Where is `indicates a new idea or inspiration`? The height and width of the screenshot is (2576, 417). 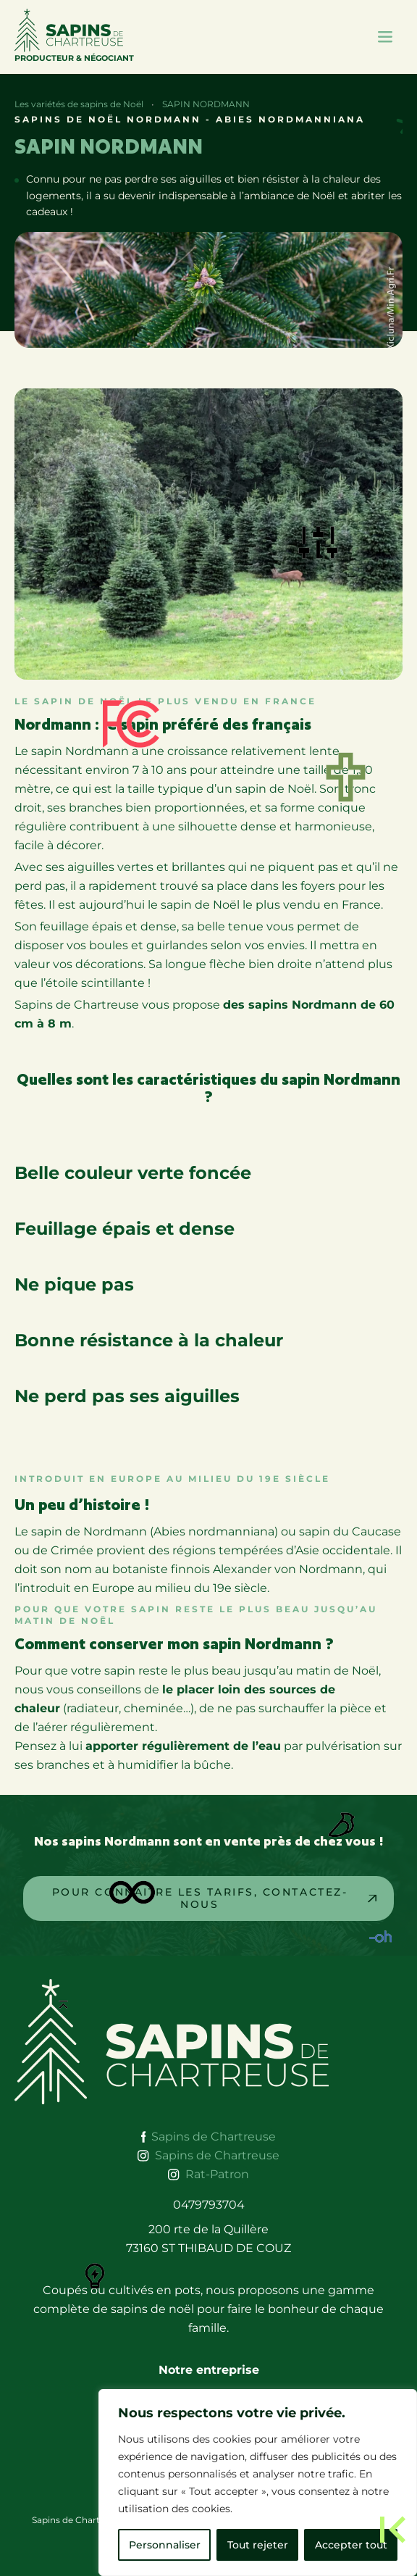
indicates a new idea or inspiration is located at coordinates (95, 2275).